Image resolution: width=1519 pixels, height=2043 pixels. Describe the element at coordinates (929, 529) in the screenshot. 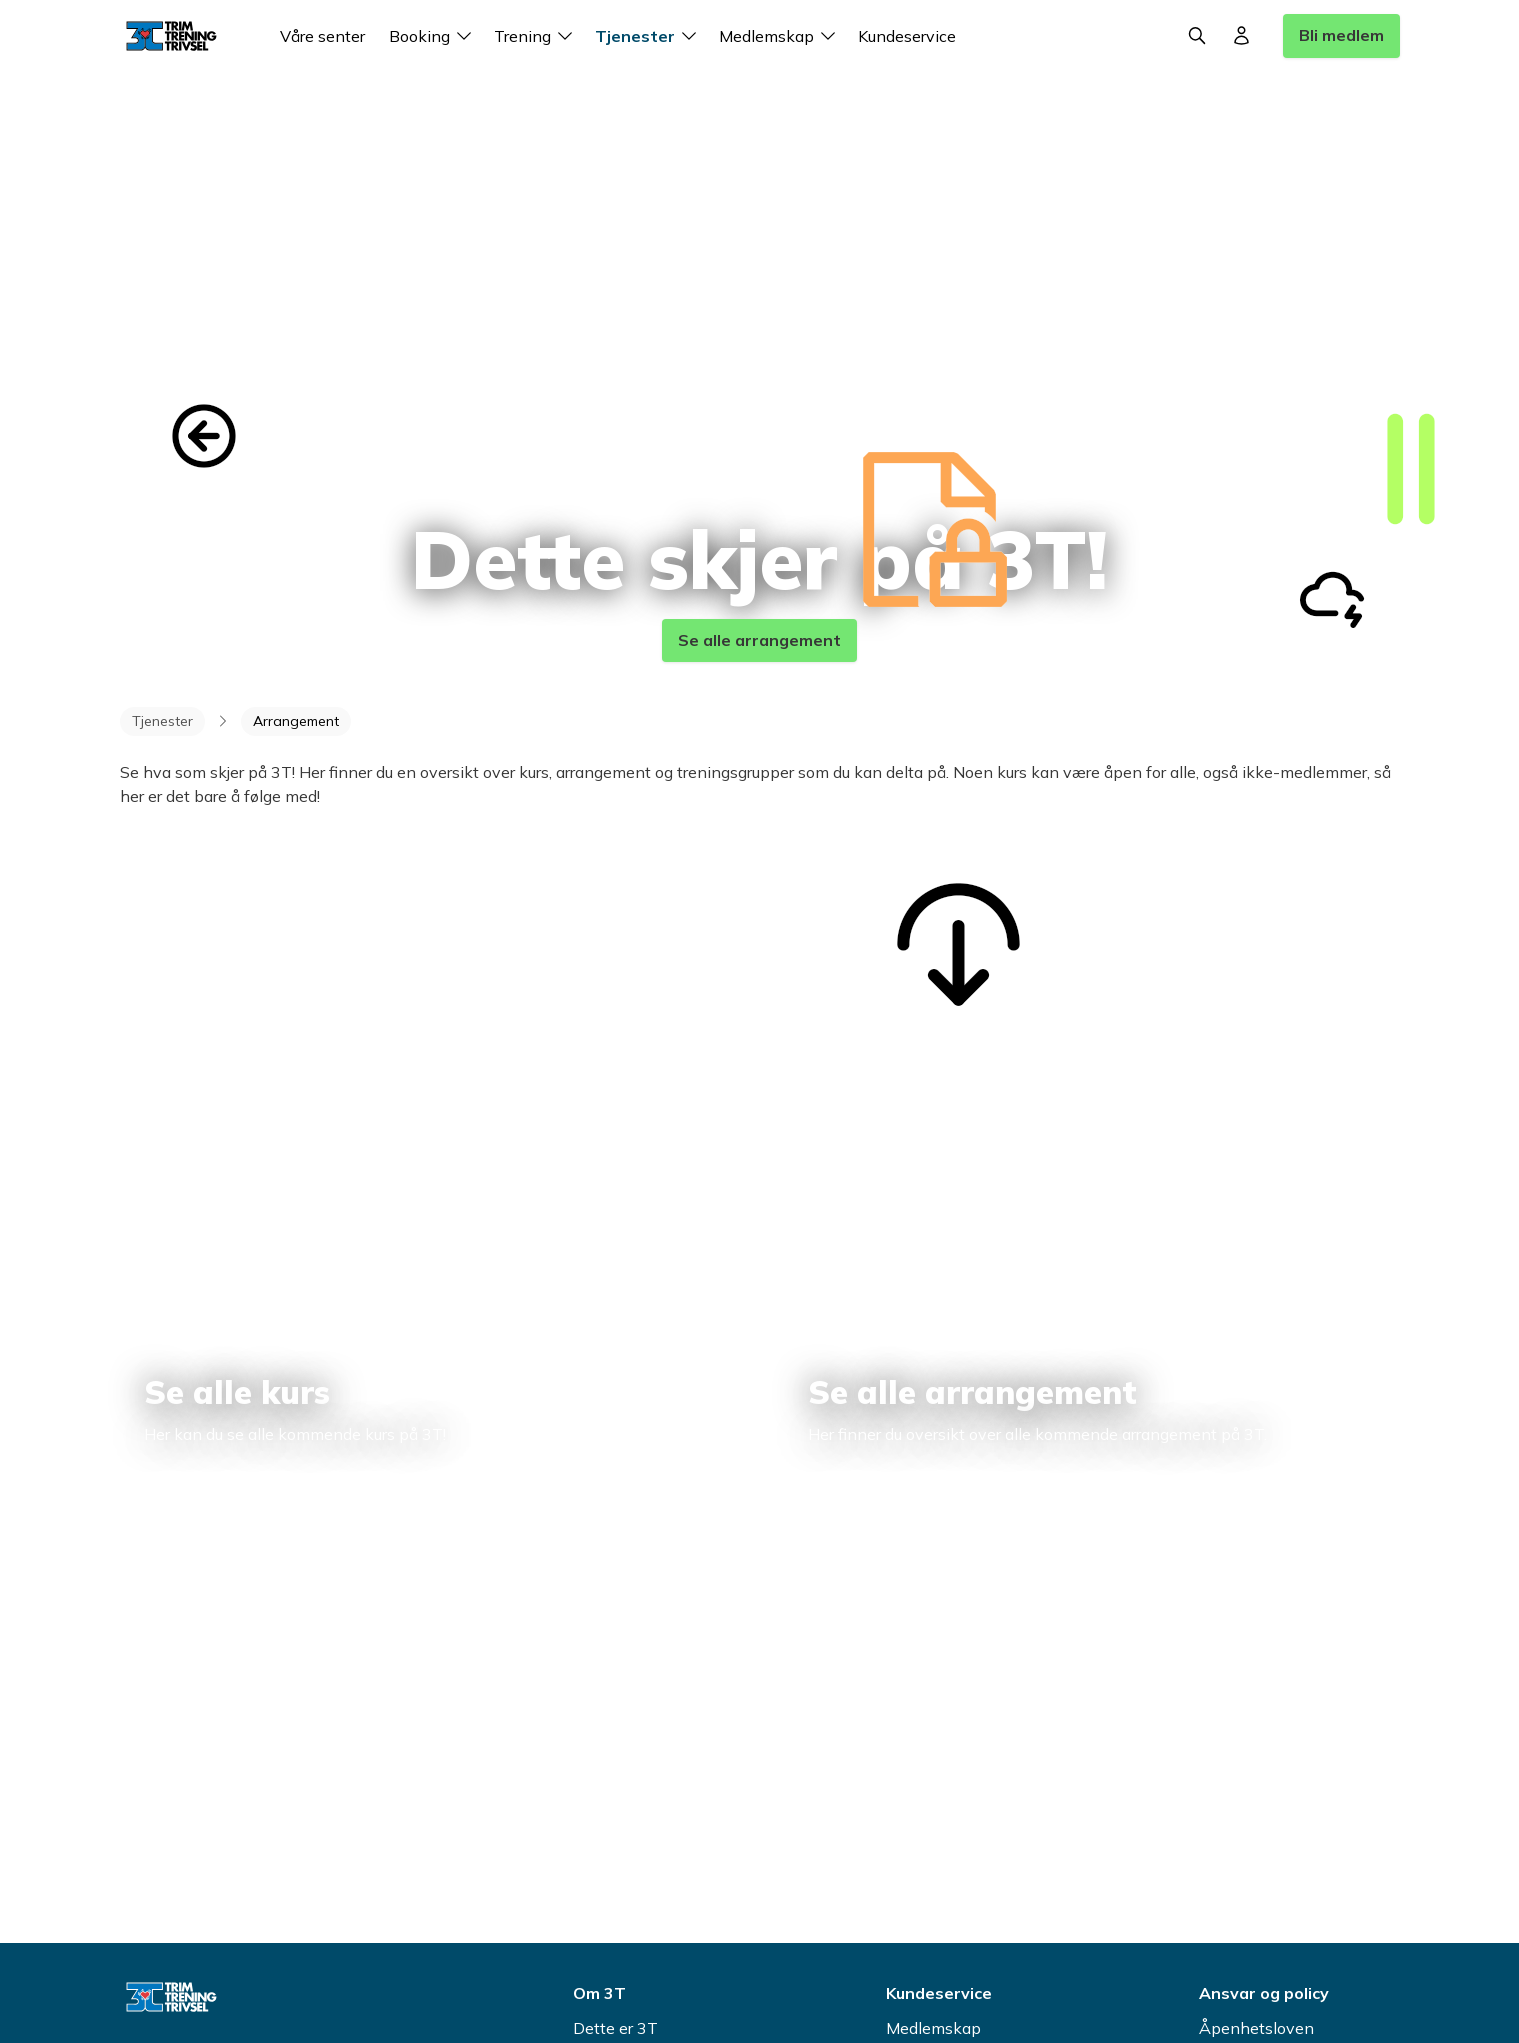

I see `create a private gist or secret snippet` at that location.